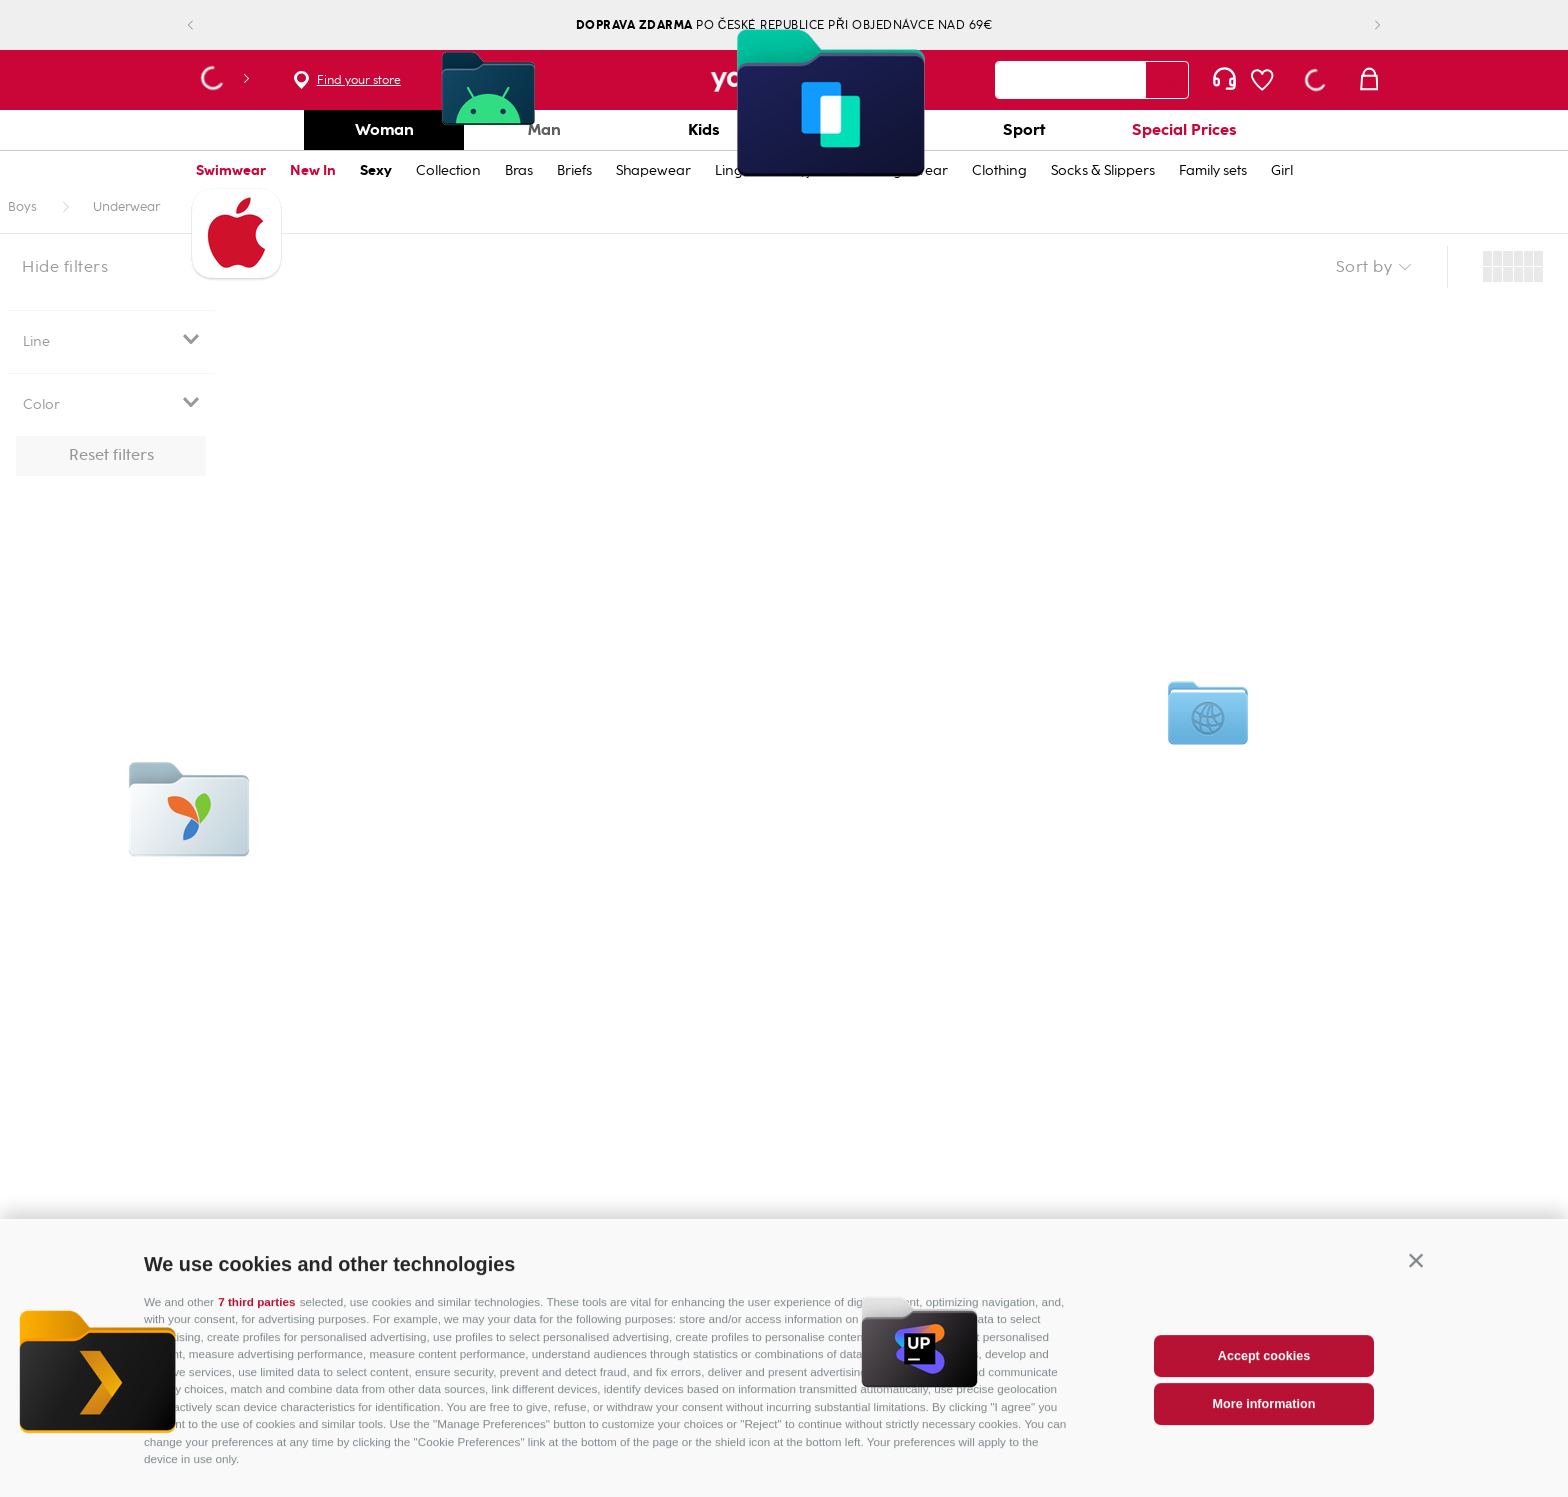 This screenshot has width=1568, height=1497. I want to click on folder containing HTML or web-related files, so click(1208, 713).